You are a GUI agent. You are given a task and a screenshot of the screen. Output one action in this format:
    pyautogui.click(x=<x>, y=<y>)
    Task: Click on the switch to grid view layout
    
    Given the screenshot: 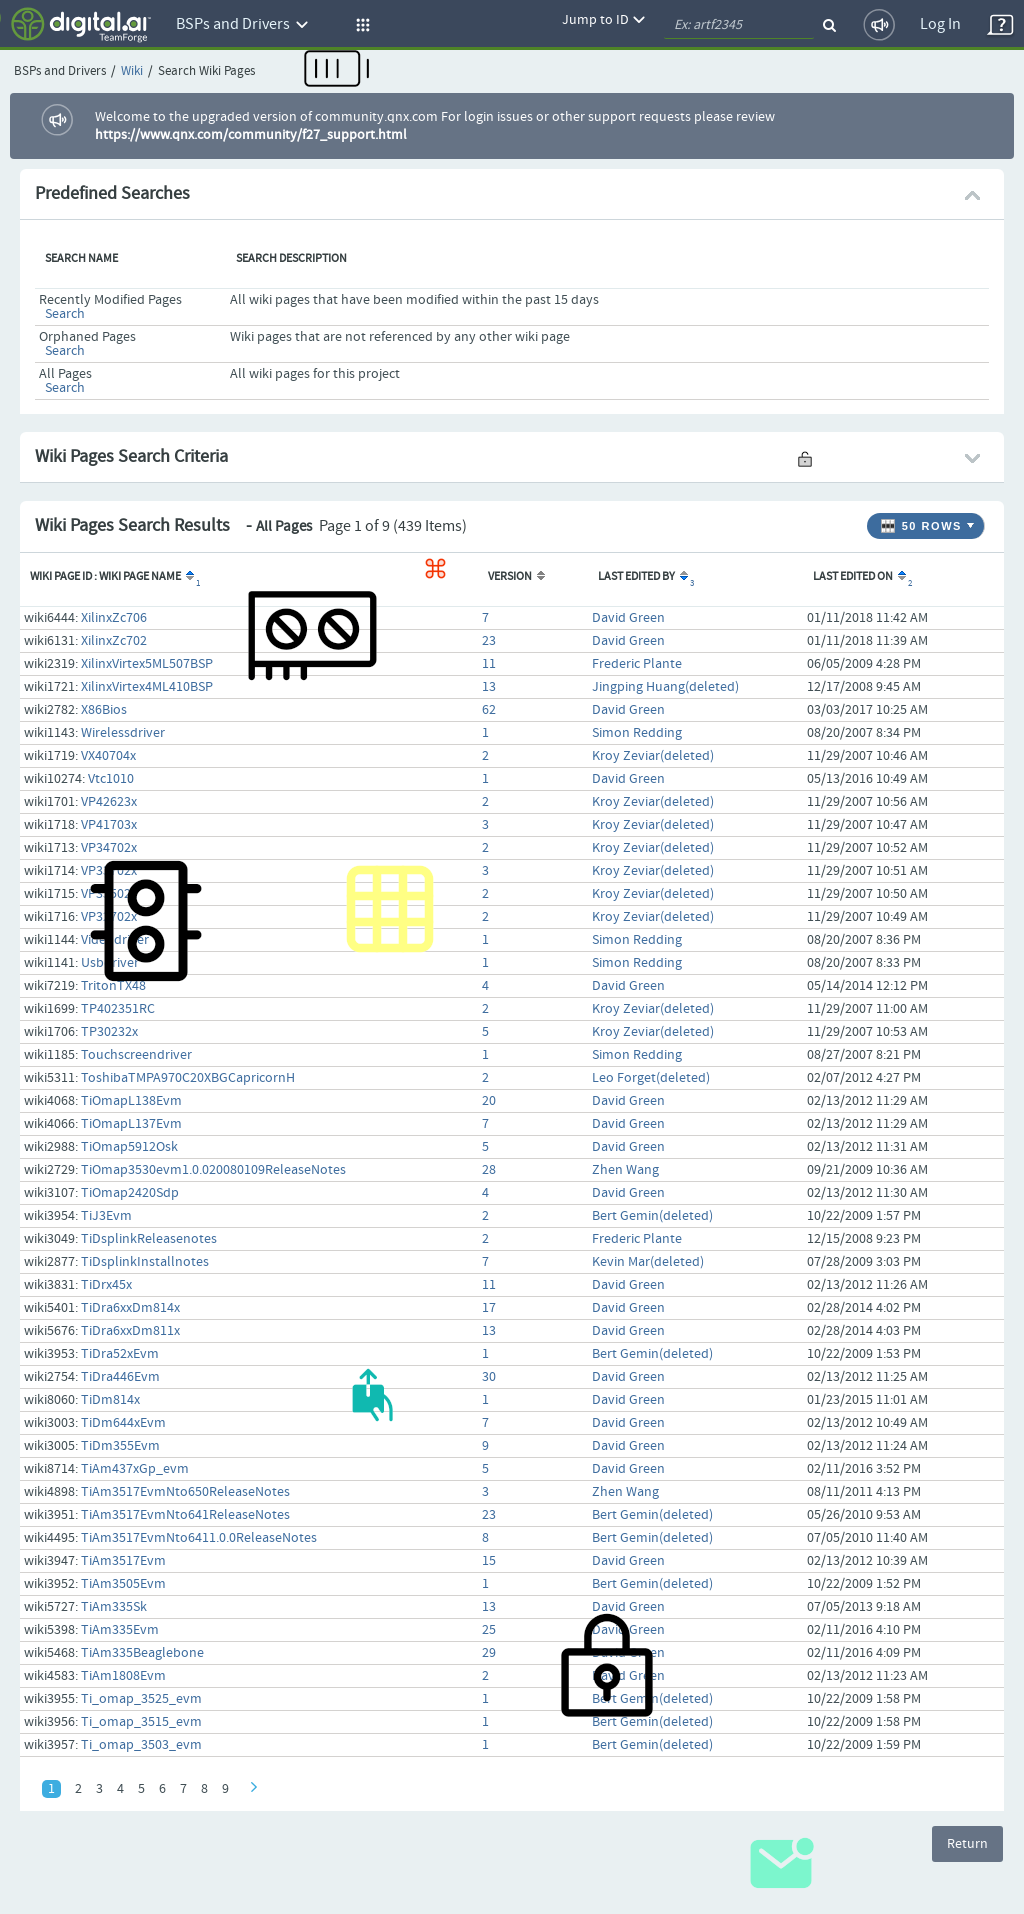 What is the action you would take?
    pyautogui.click(x=390, y=909)
    